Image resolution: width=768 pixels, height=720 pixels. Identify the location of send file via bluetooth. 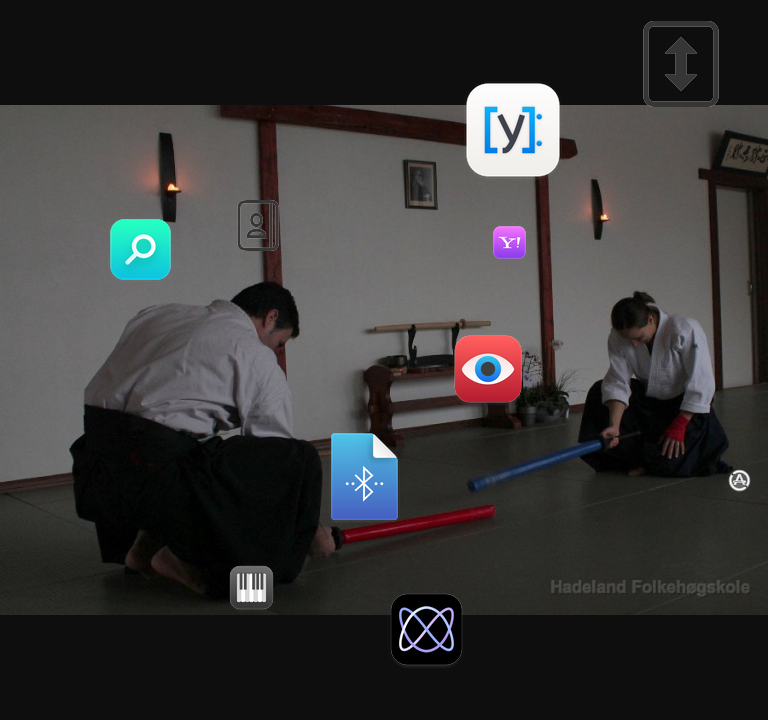
(364, 476).